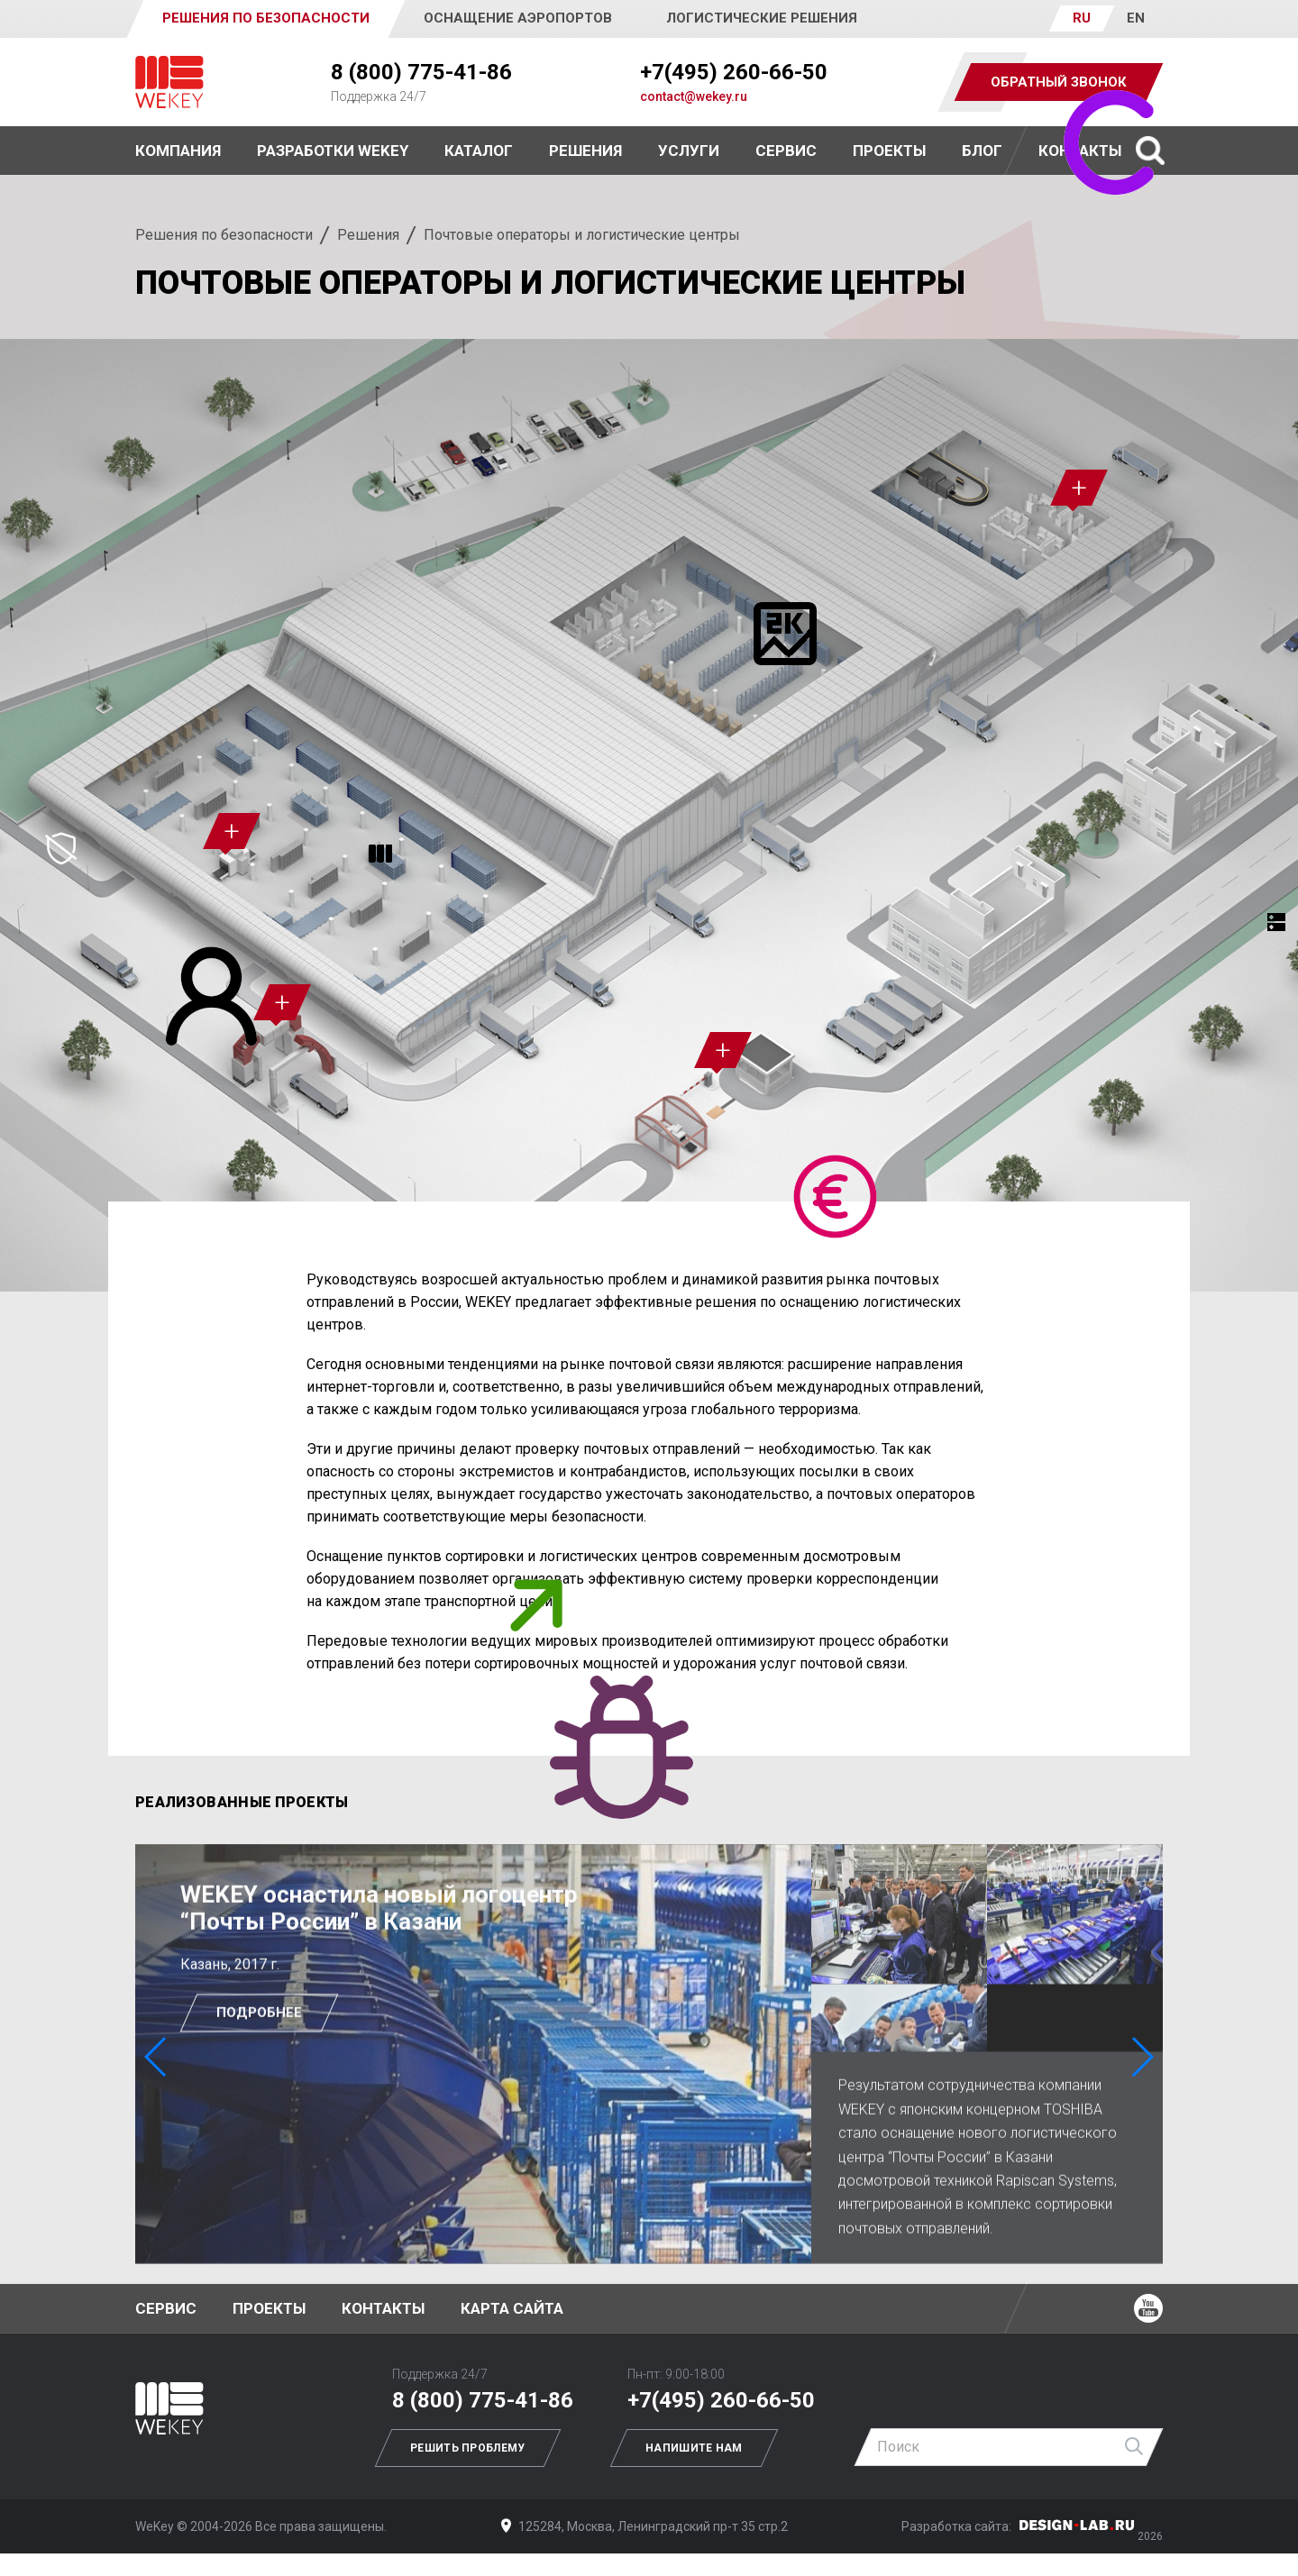  Describe the element at coordinates (379, 854) in the screenshot. I see `switch to column view layout` at that location.